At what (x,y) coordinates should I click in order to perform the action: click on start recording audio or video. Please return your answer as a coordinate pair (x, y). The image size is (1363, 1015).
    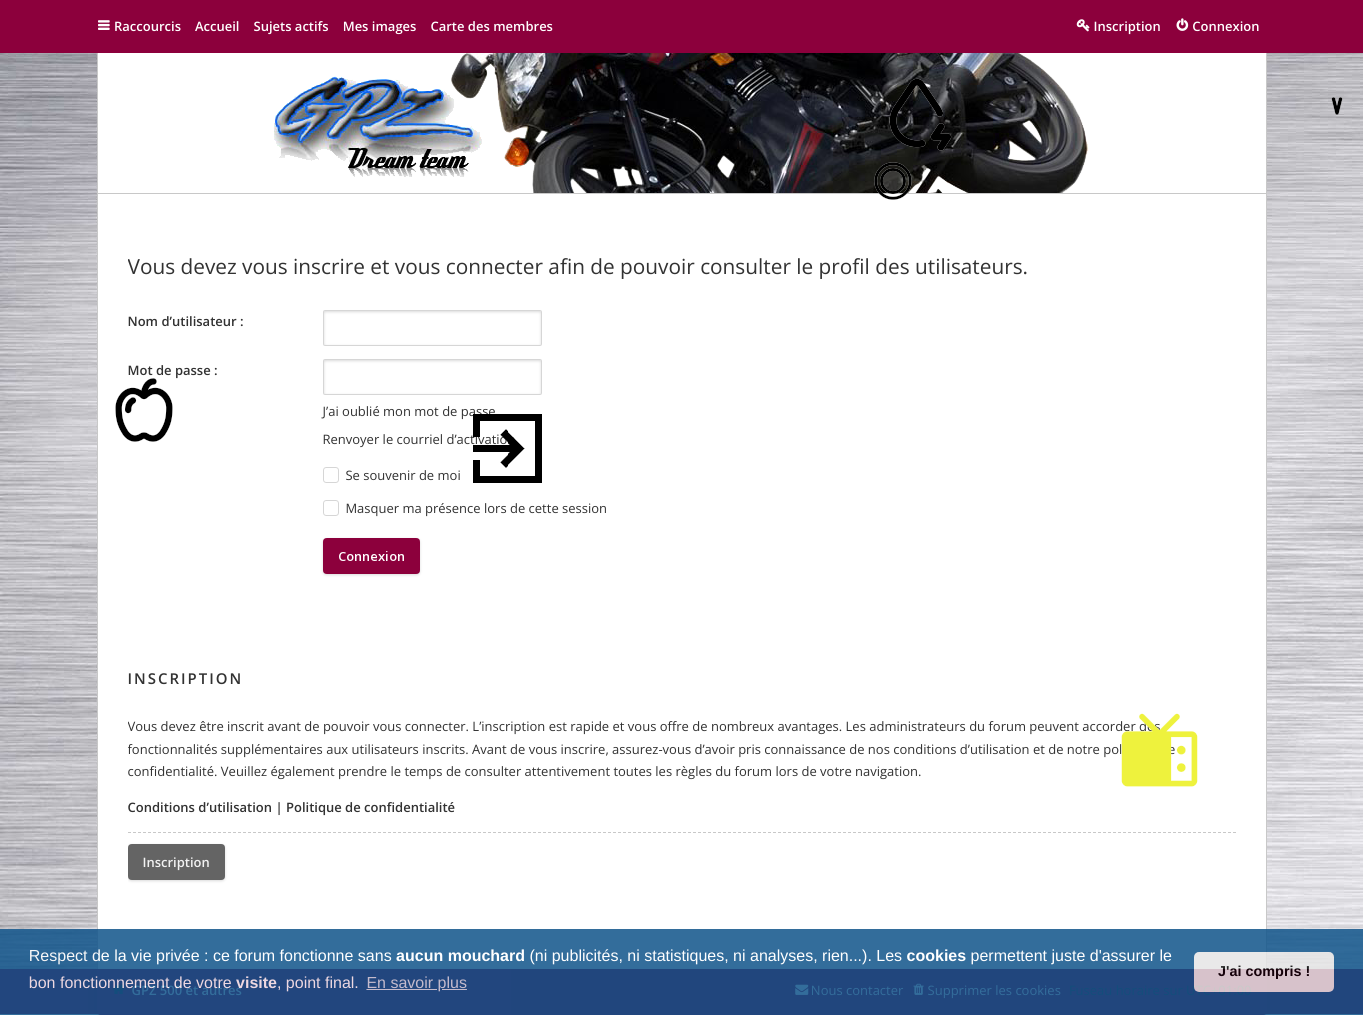
    Looking at the image, I should click on (893, 181).